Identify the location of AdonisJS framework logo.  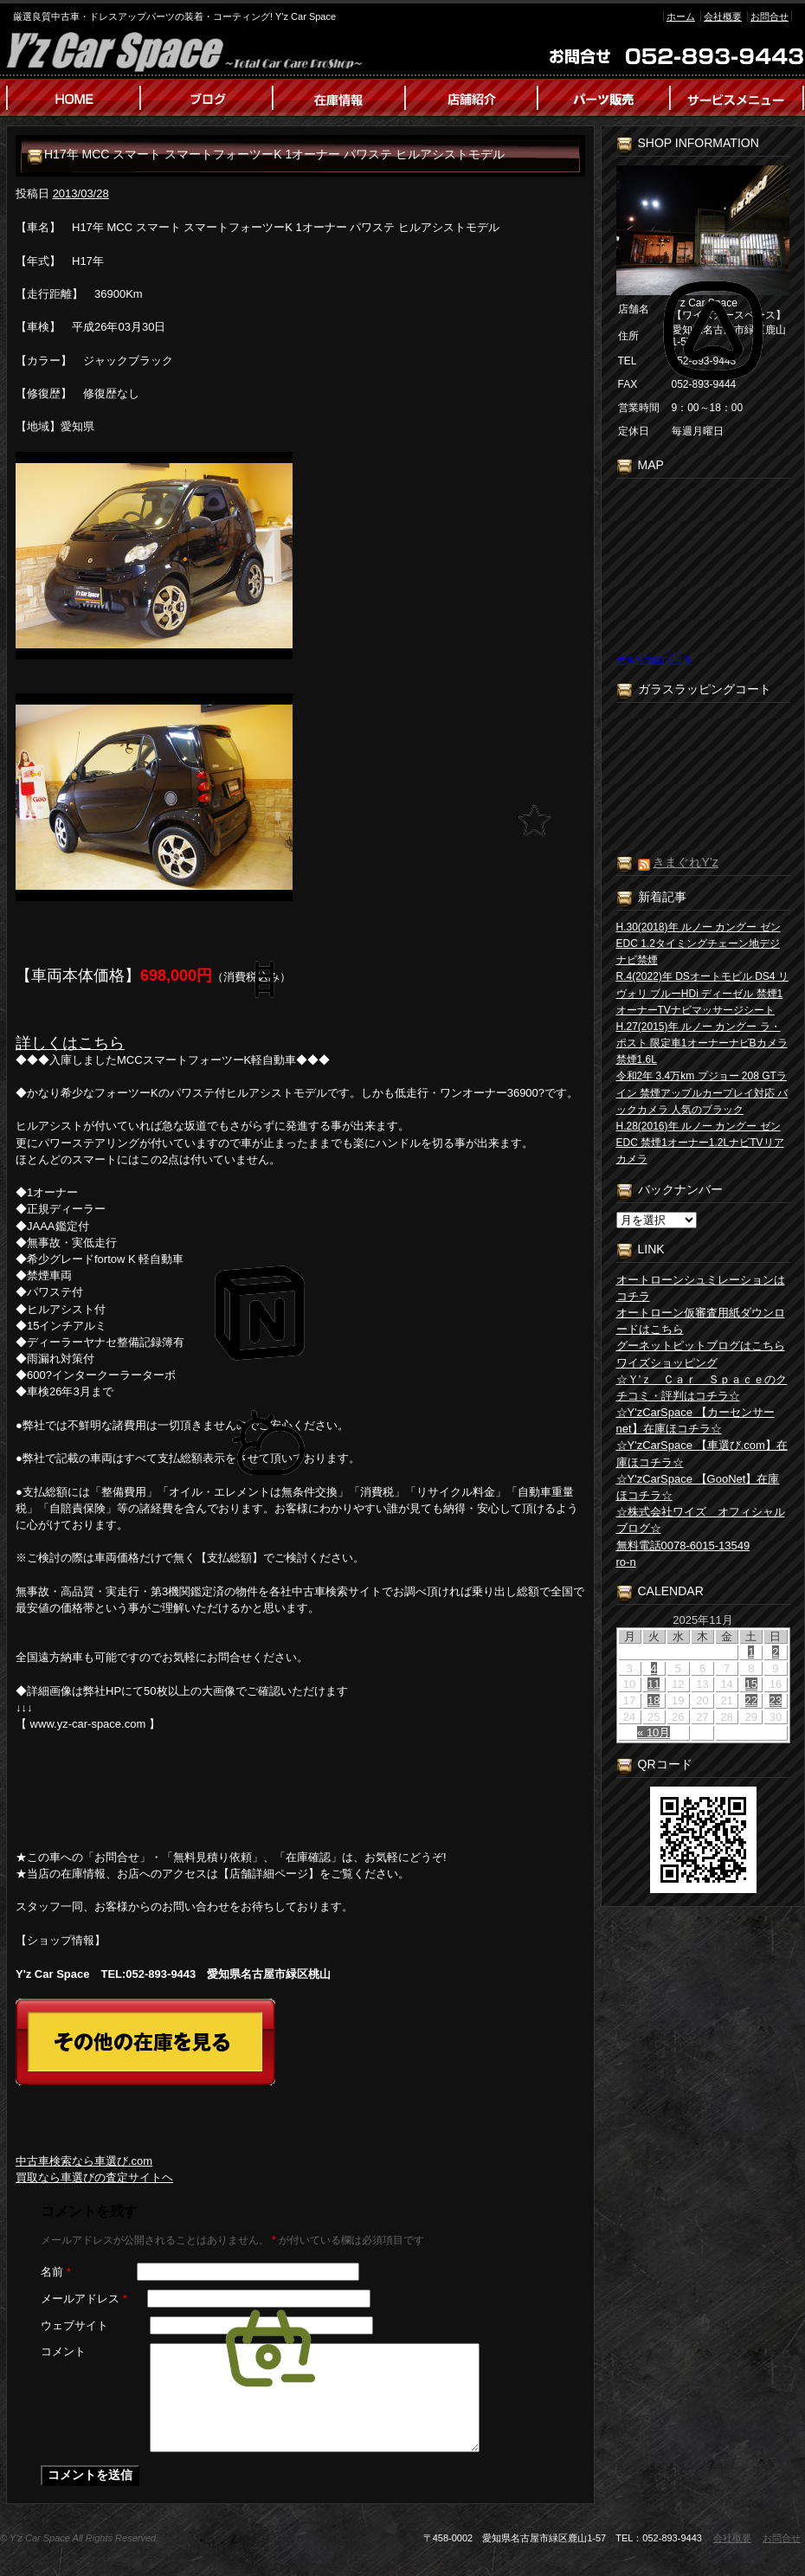
(713, 331).